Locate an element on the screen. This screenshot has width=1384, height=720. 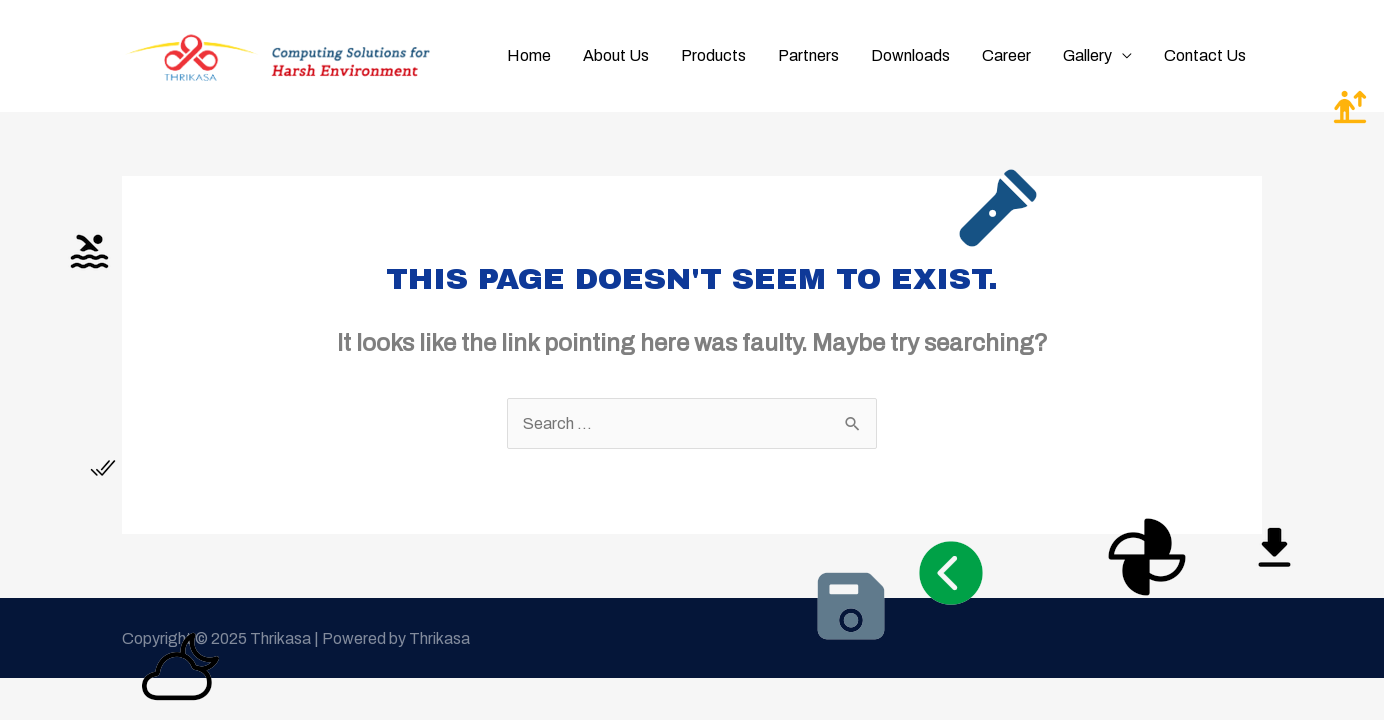
open google photos is located at coordinates (1147, 557).